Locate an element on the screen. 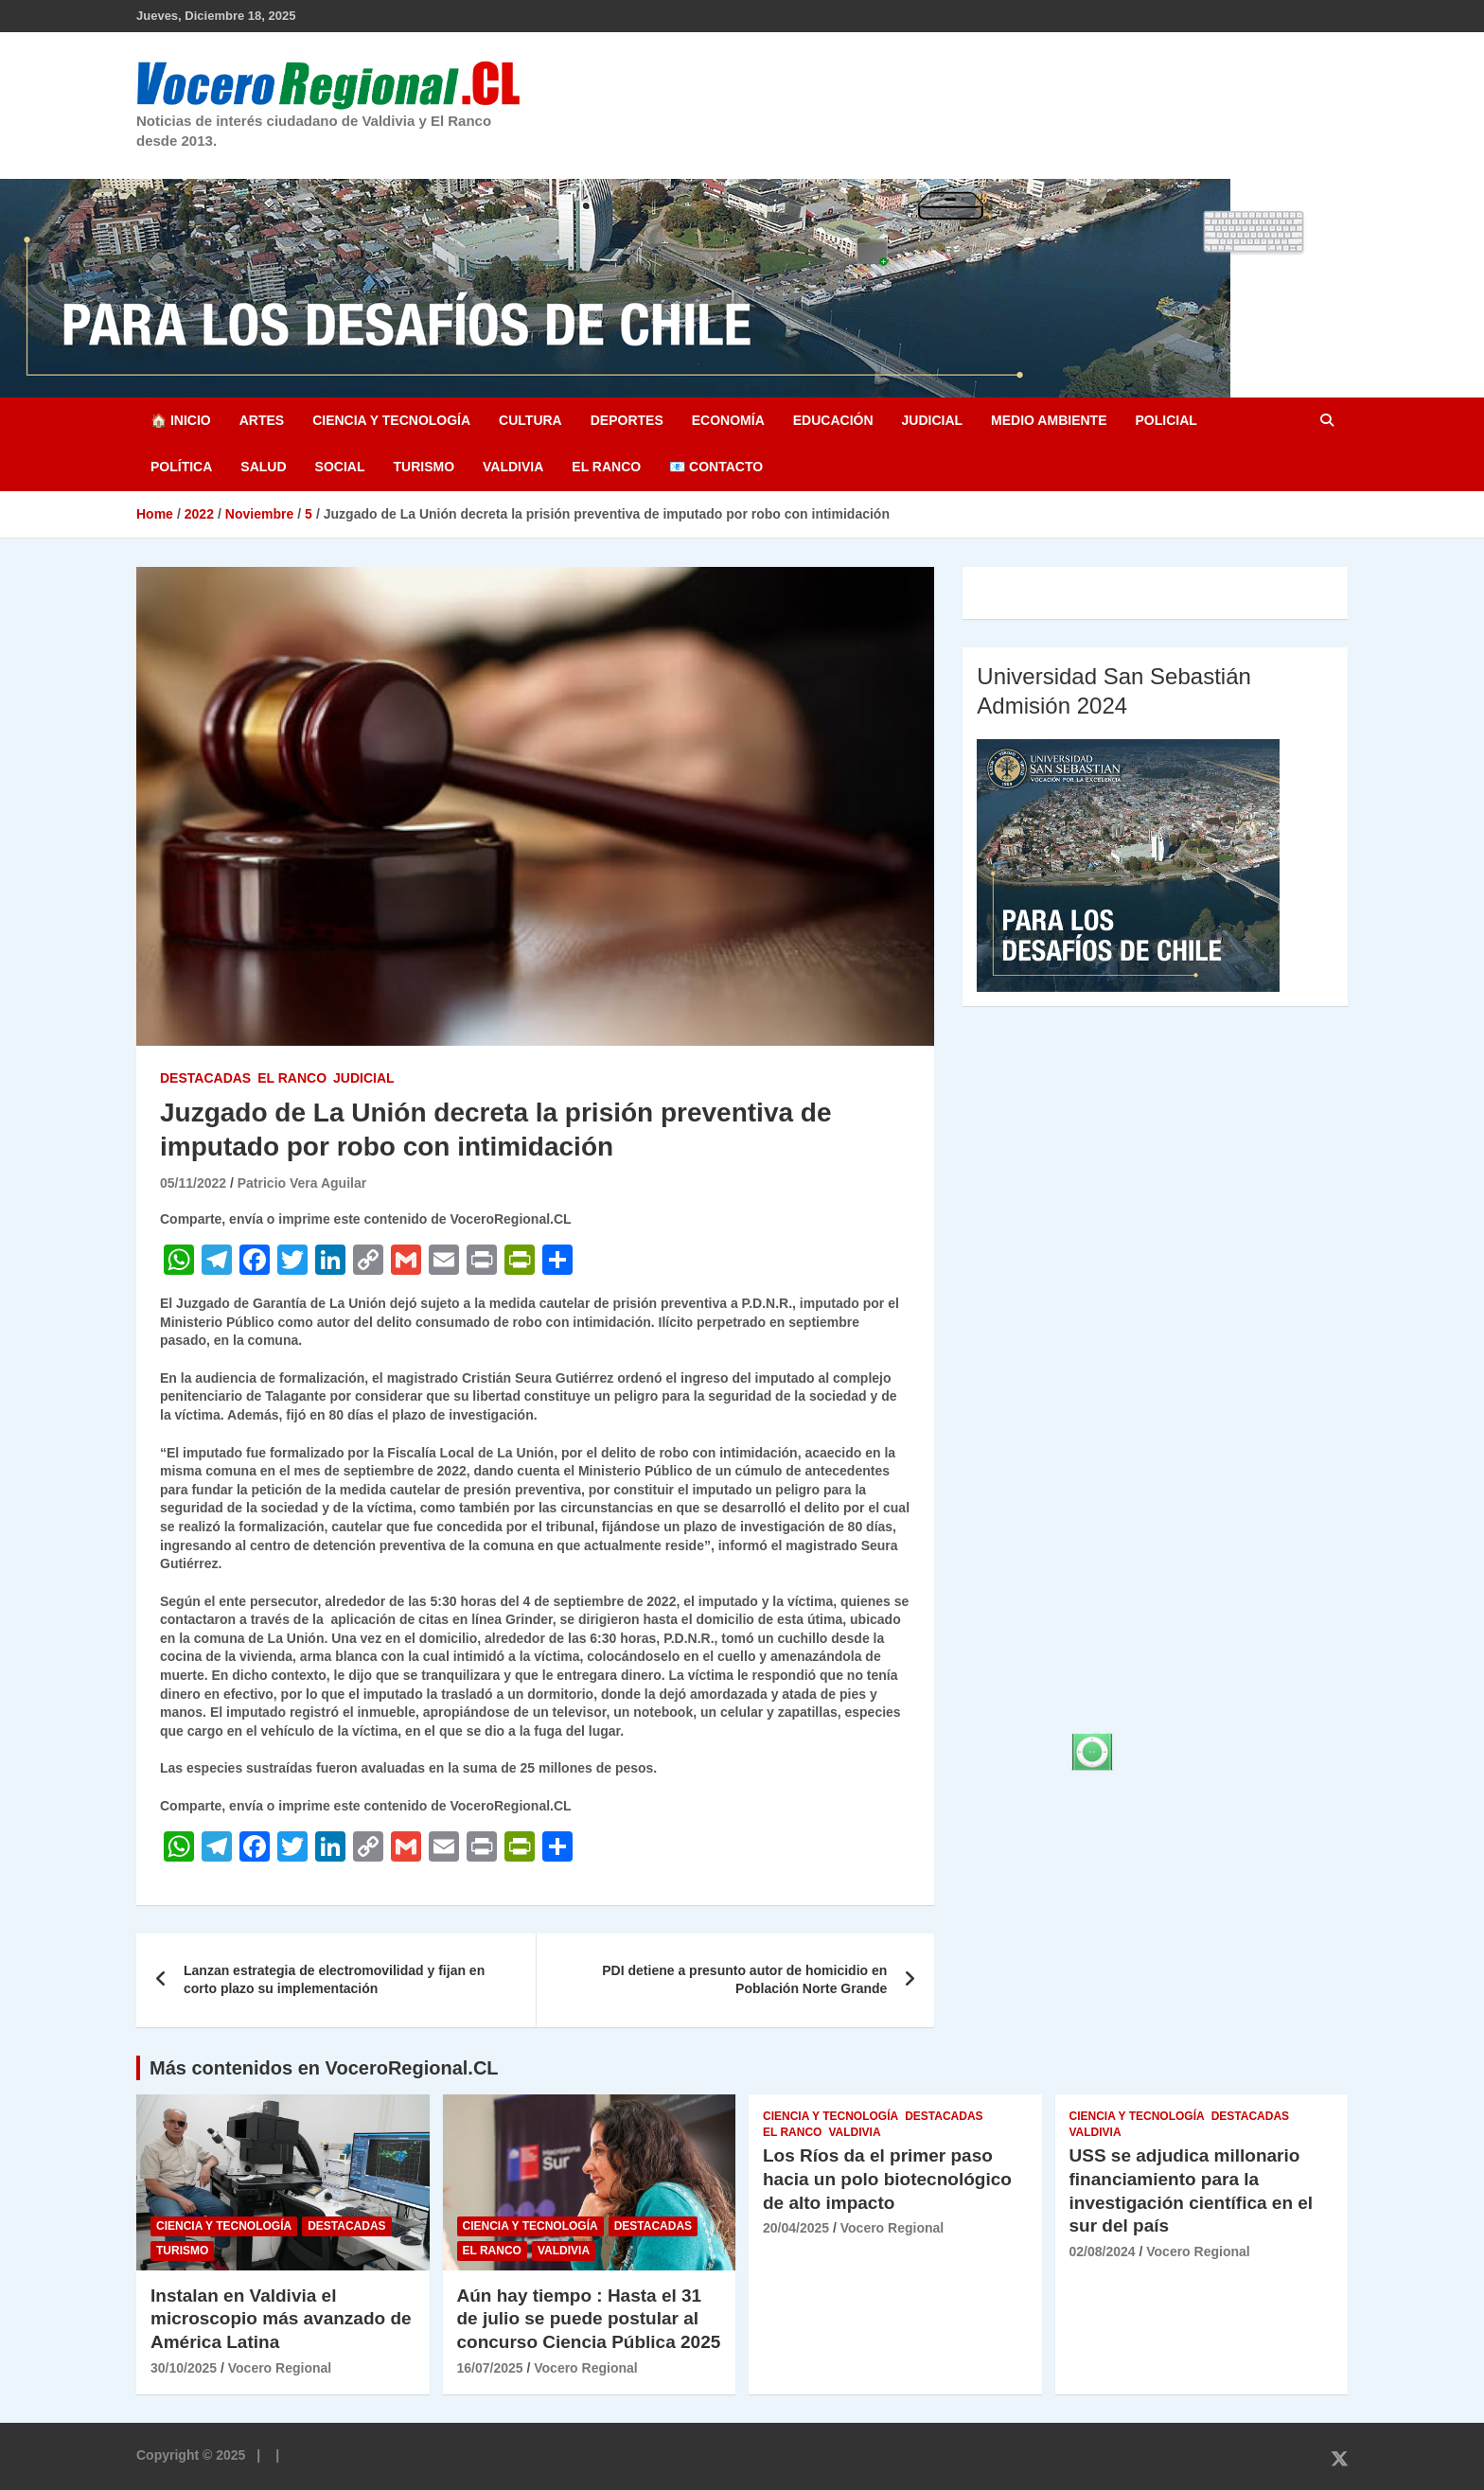  create a new folder is located at coordinates (872, 250).